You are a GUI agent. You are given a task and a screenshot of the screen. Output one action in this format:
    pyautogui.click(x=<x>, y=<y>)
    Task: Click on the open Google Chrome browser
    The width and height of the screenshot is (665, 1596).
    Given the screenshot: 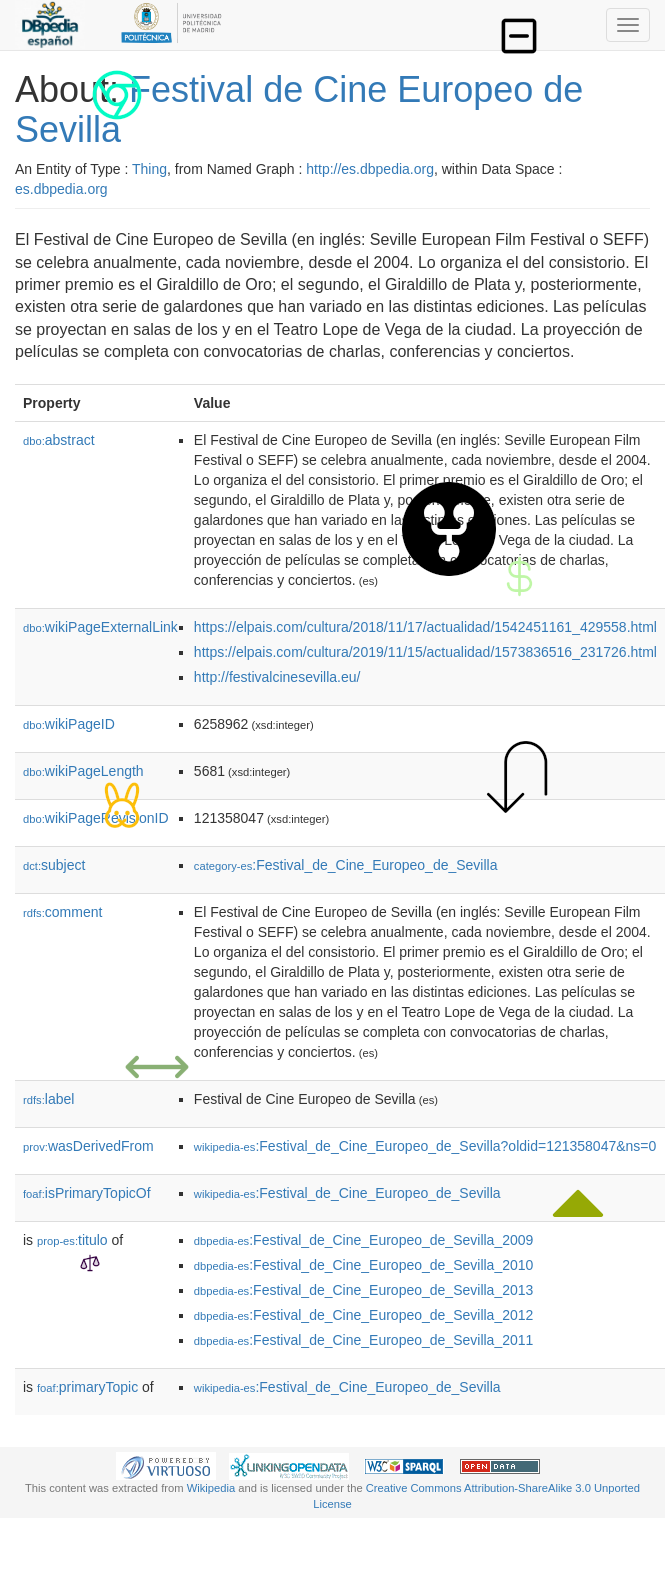 What is the action you would take?
    pyautogui.click(x=117, y=95)
    